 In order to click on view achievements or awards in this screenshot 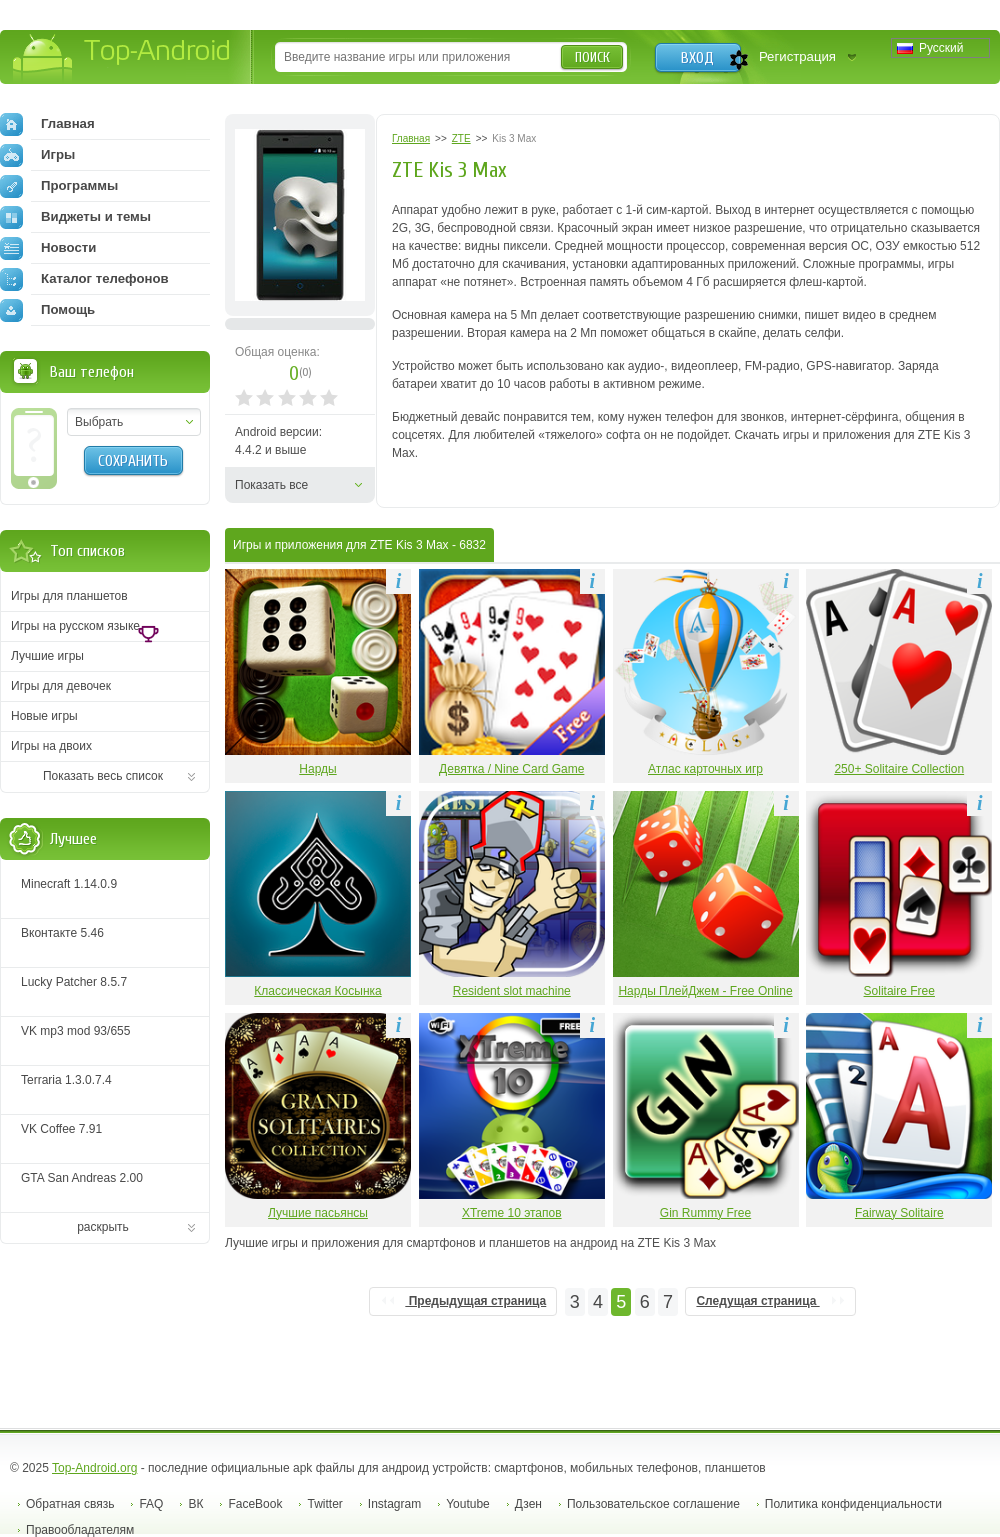, I will do `click(148, 633)`.